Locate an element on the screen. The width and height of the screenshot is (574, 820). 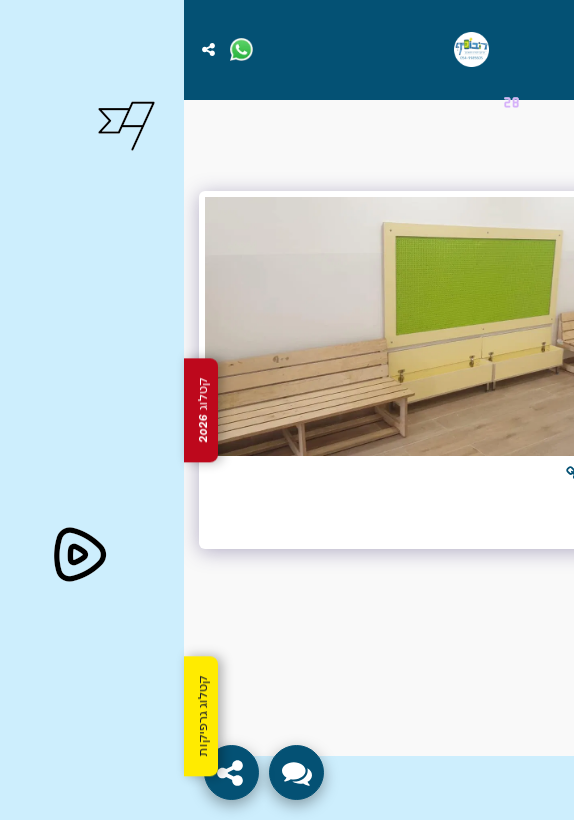
indicates day 28 on a calendar is located at coordinates (511, 102).